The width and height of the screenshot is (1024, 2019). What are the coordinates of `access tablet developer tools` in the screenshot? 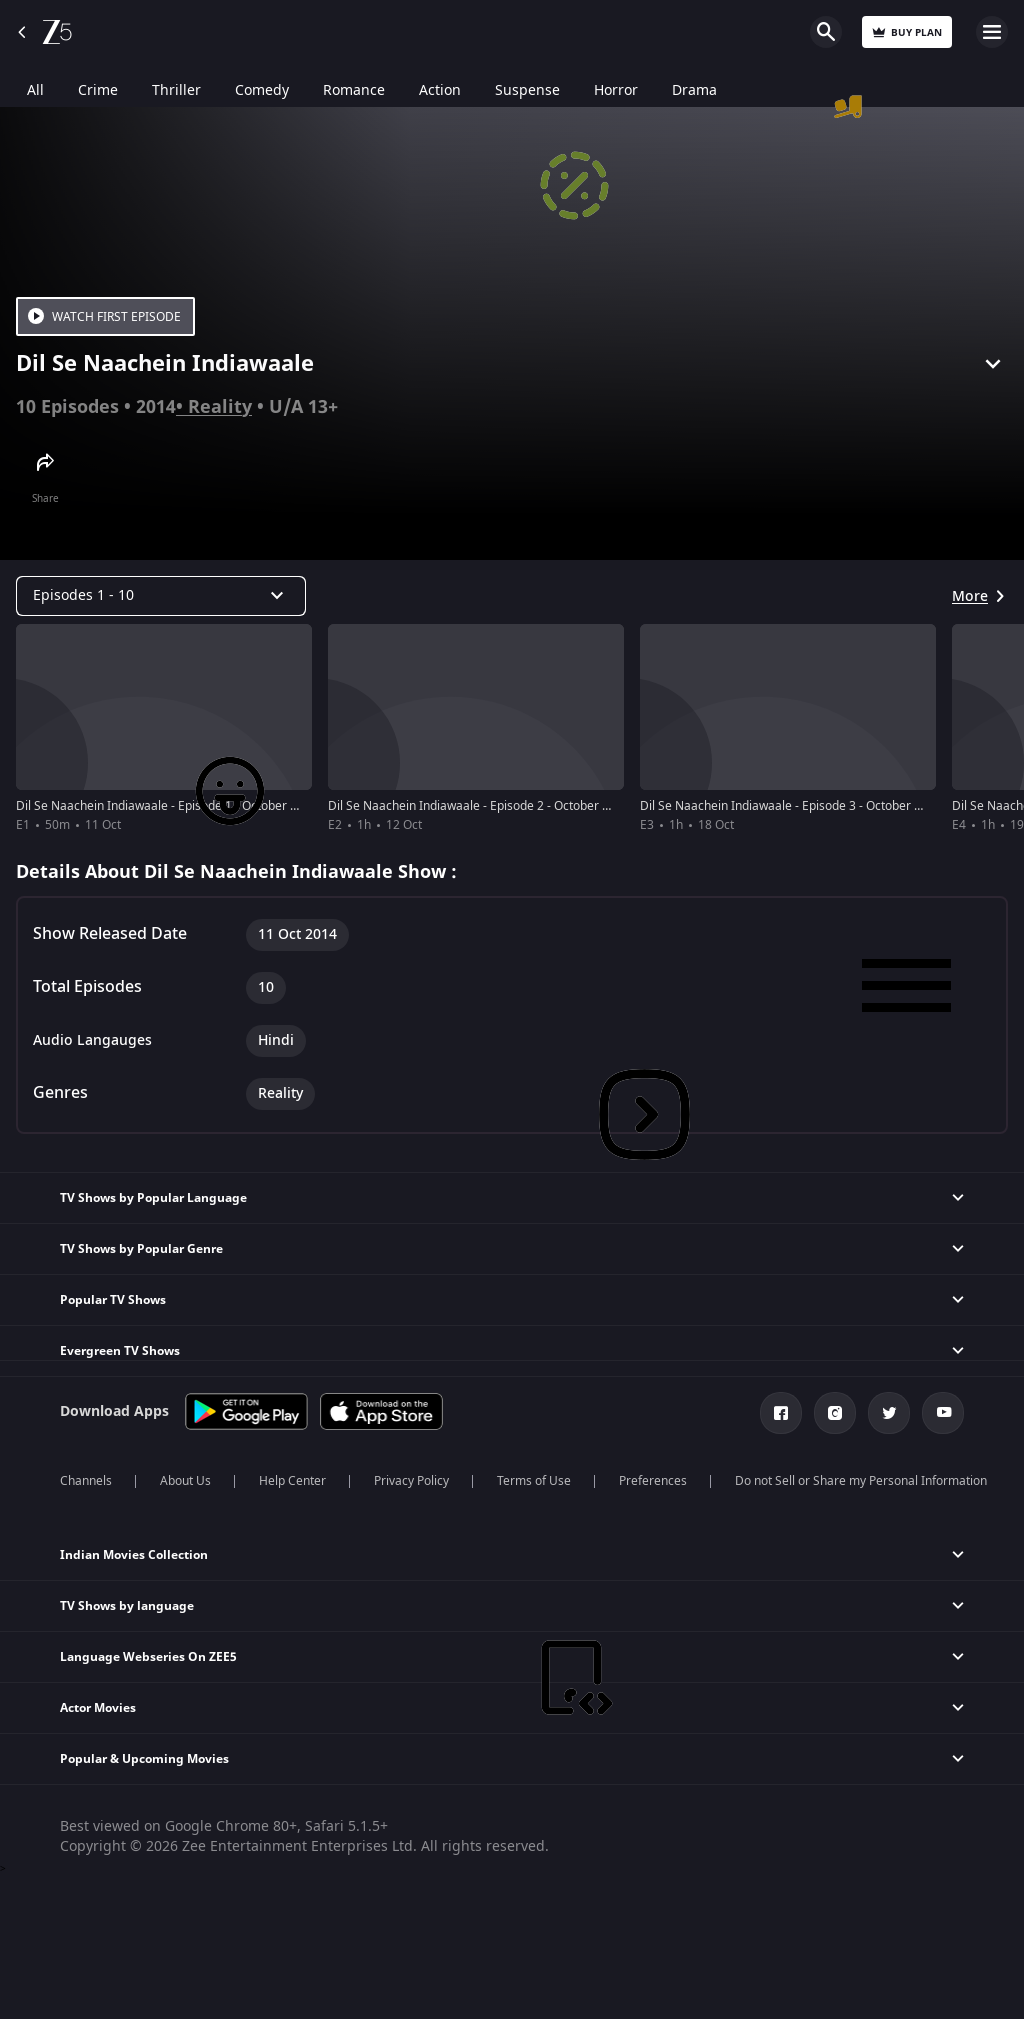 It's located at (571, 1677).